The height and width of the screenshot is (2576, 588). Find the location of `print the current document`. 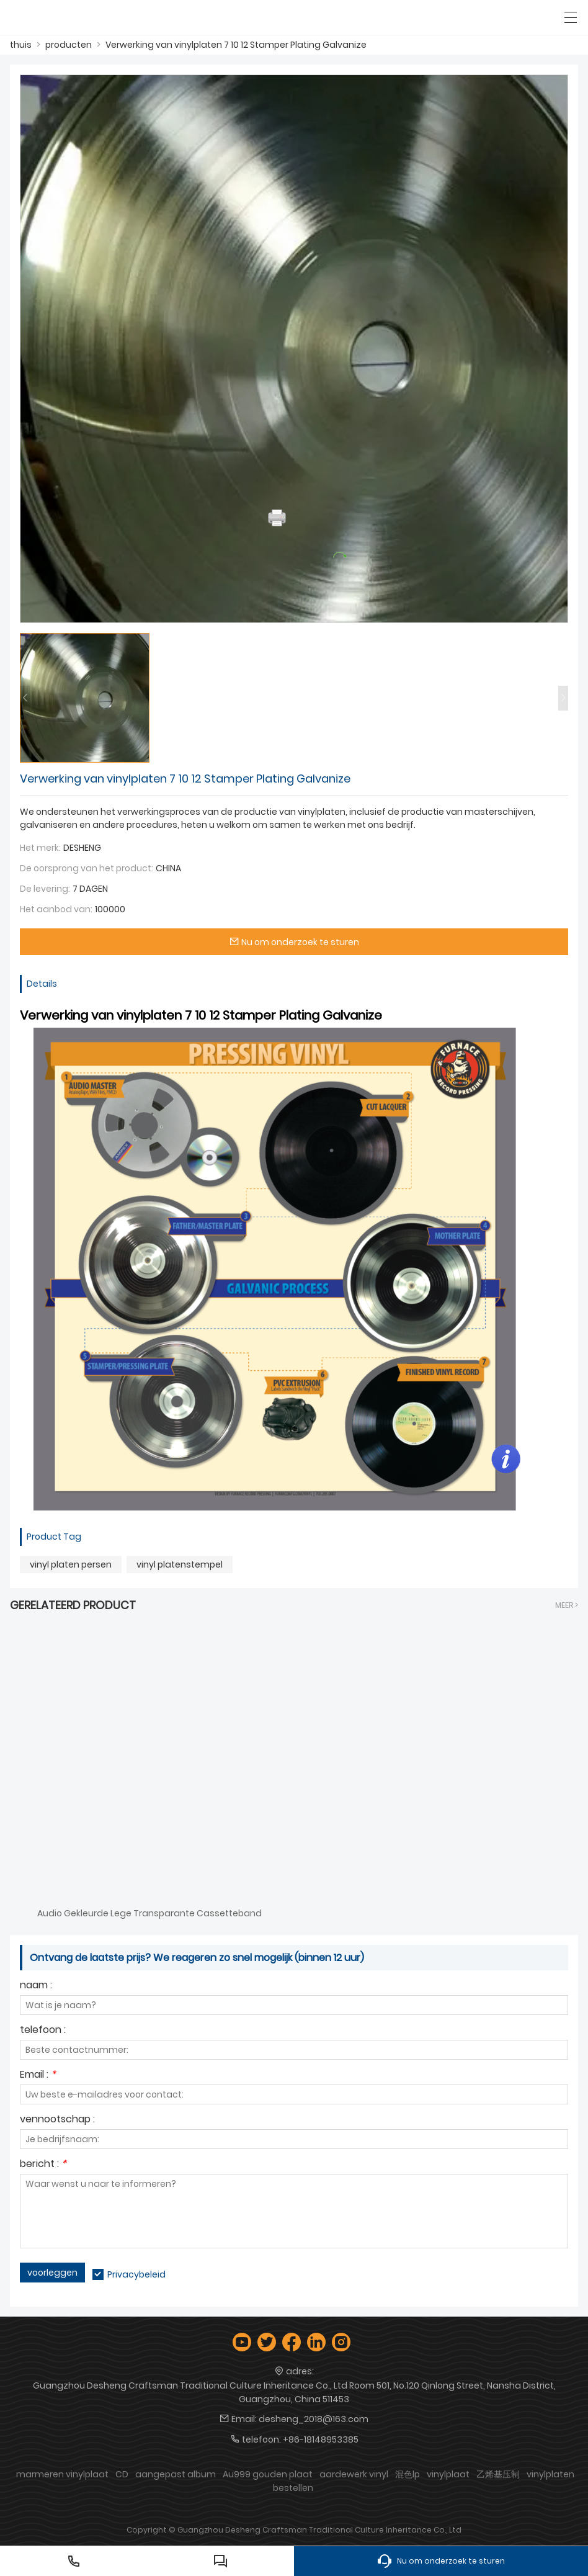

print the current document is located at coordinates (277, 518).